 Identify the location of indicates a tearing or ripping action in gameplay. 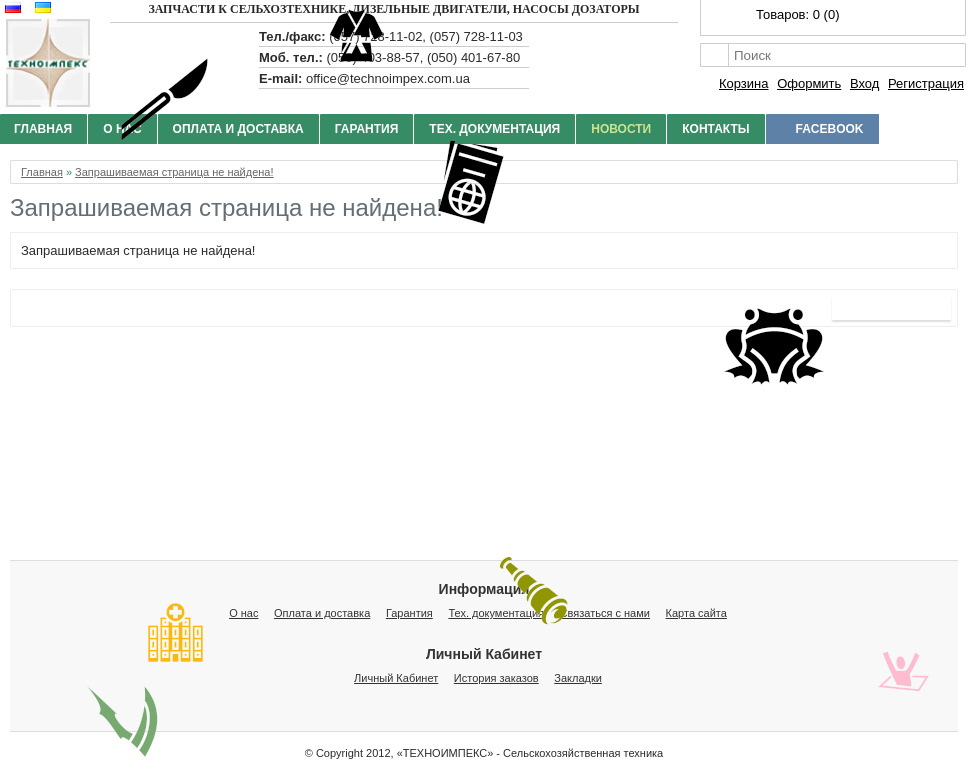
(122, 721).